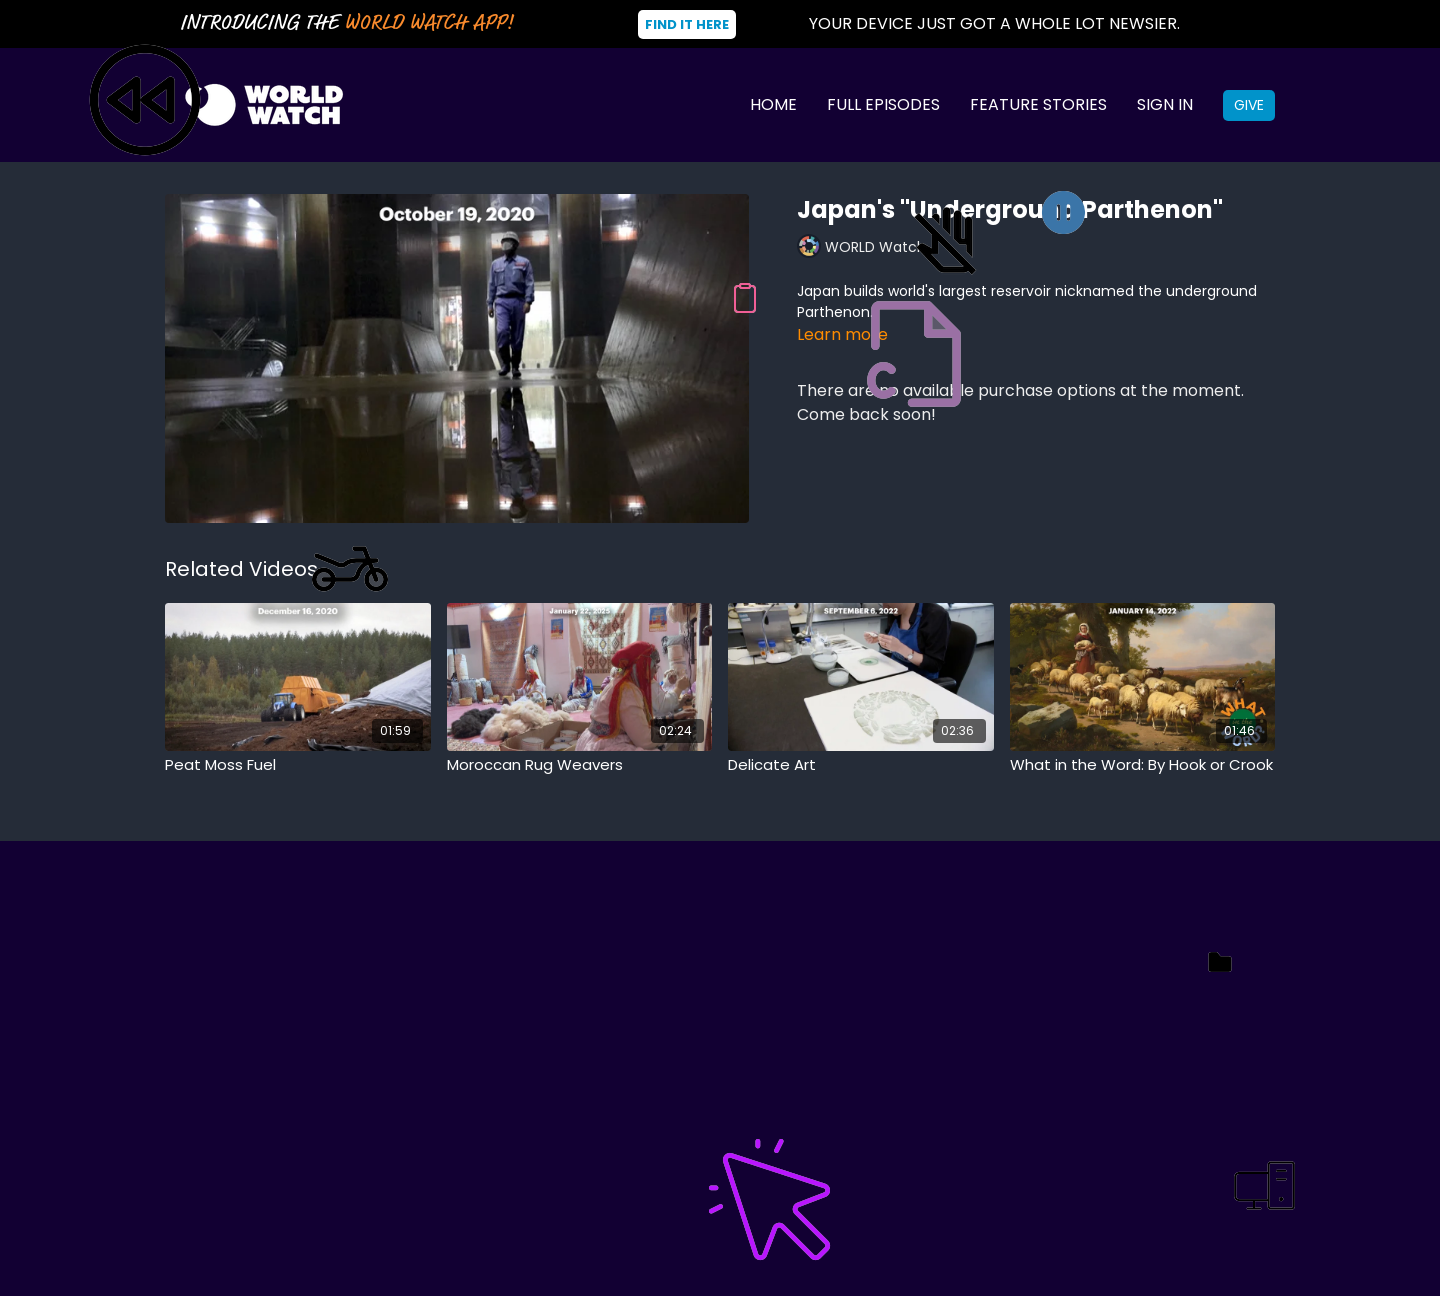 The height and width of the screenshot is (1296, 1440). What do you see at coordinates (947, 241) in the screenshot?
I see `do not touch or interact with this item` at bounding box center [947, 241].